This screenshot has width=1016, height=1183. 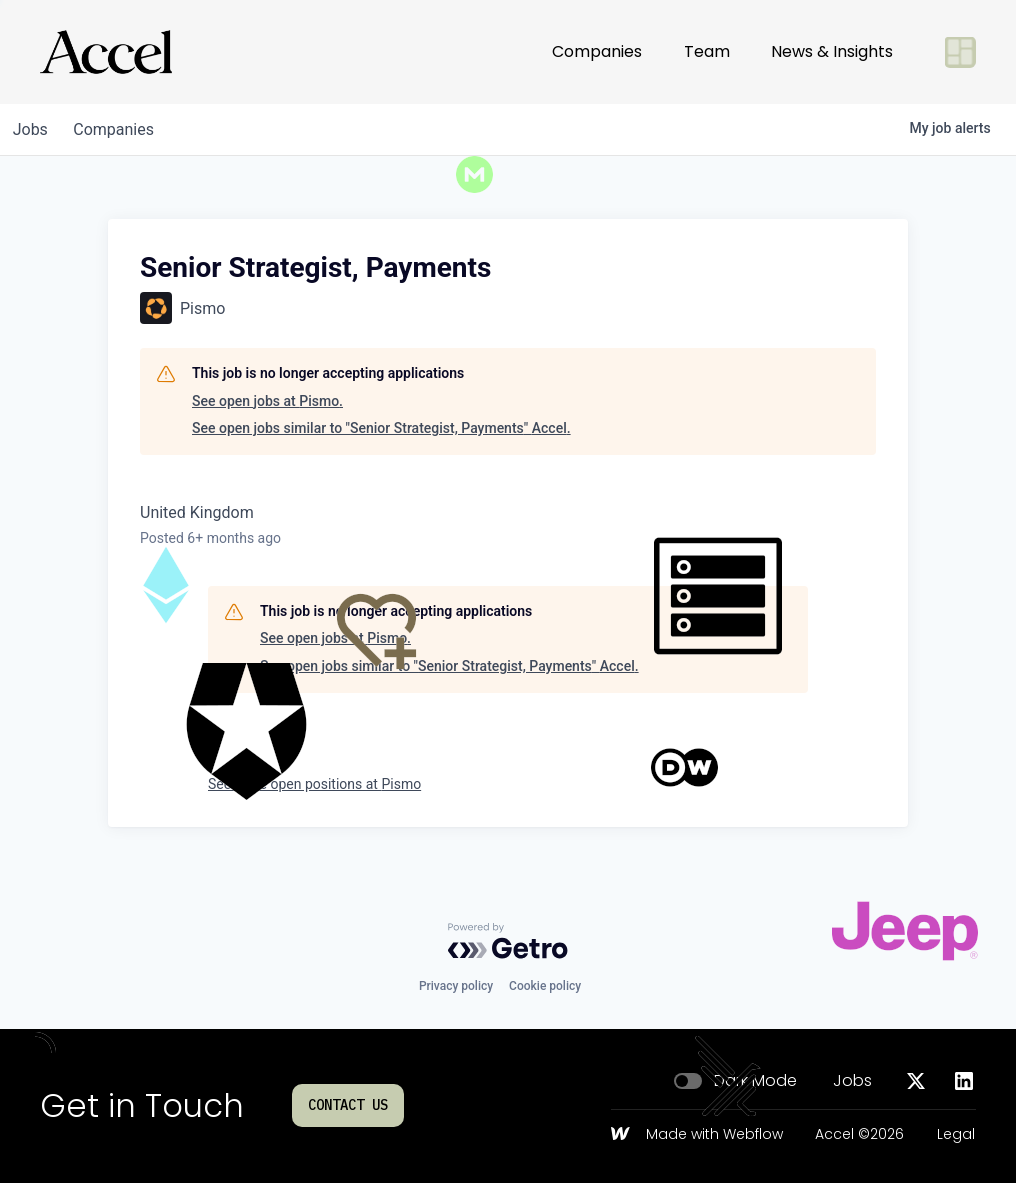 What do you see at coordinates (376, 629) in the screenshot?
I see `add to favorites` at bounding box center [376, 629].